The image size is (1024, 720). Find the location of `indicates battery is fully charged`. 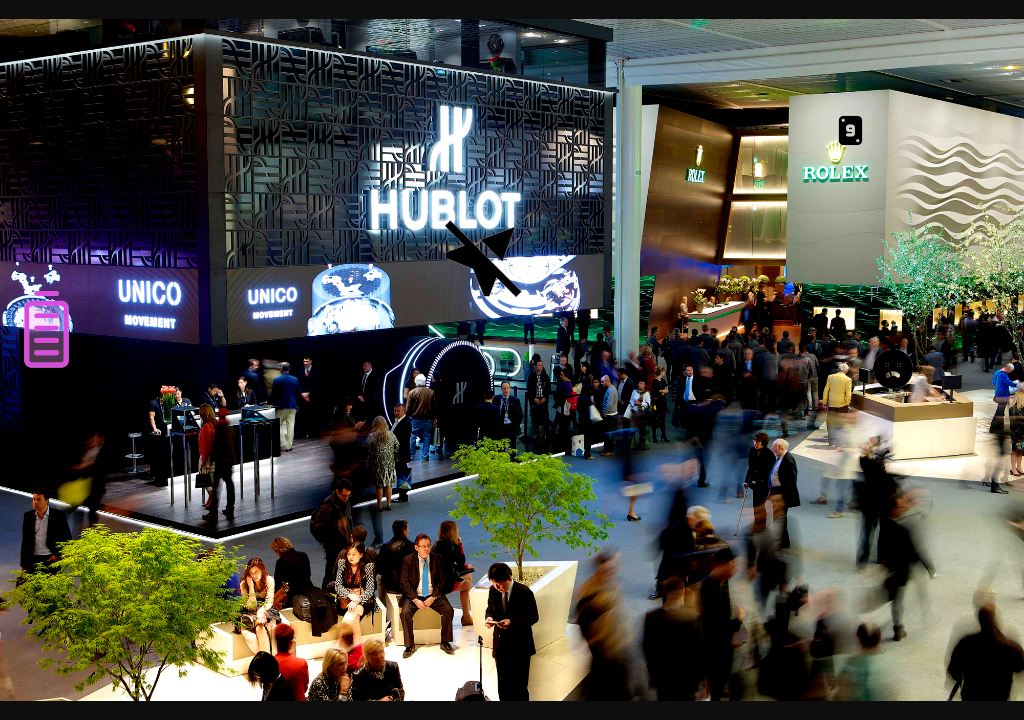

indicates battery is fully charged is located at coordinates (46, 330).